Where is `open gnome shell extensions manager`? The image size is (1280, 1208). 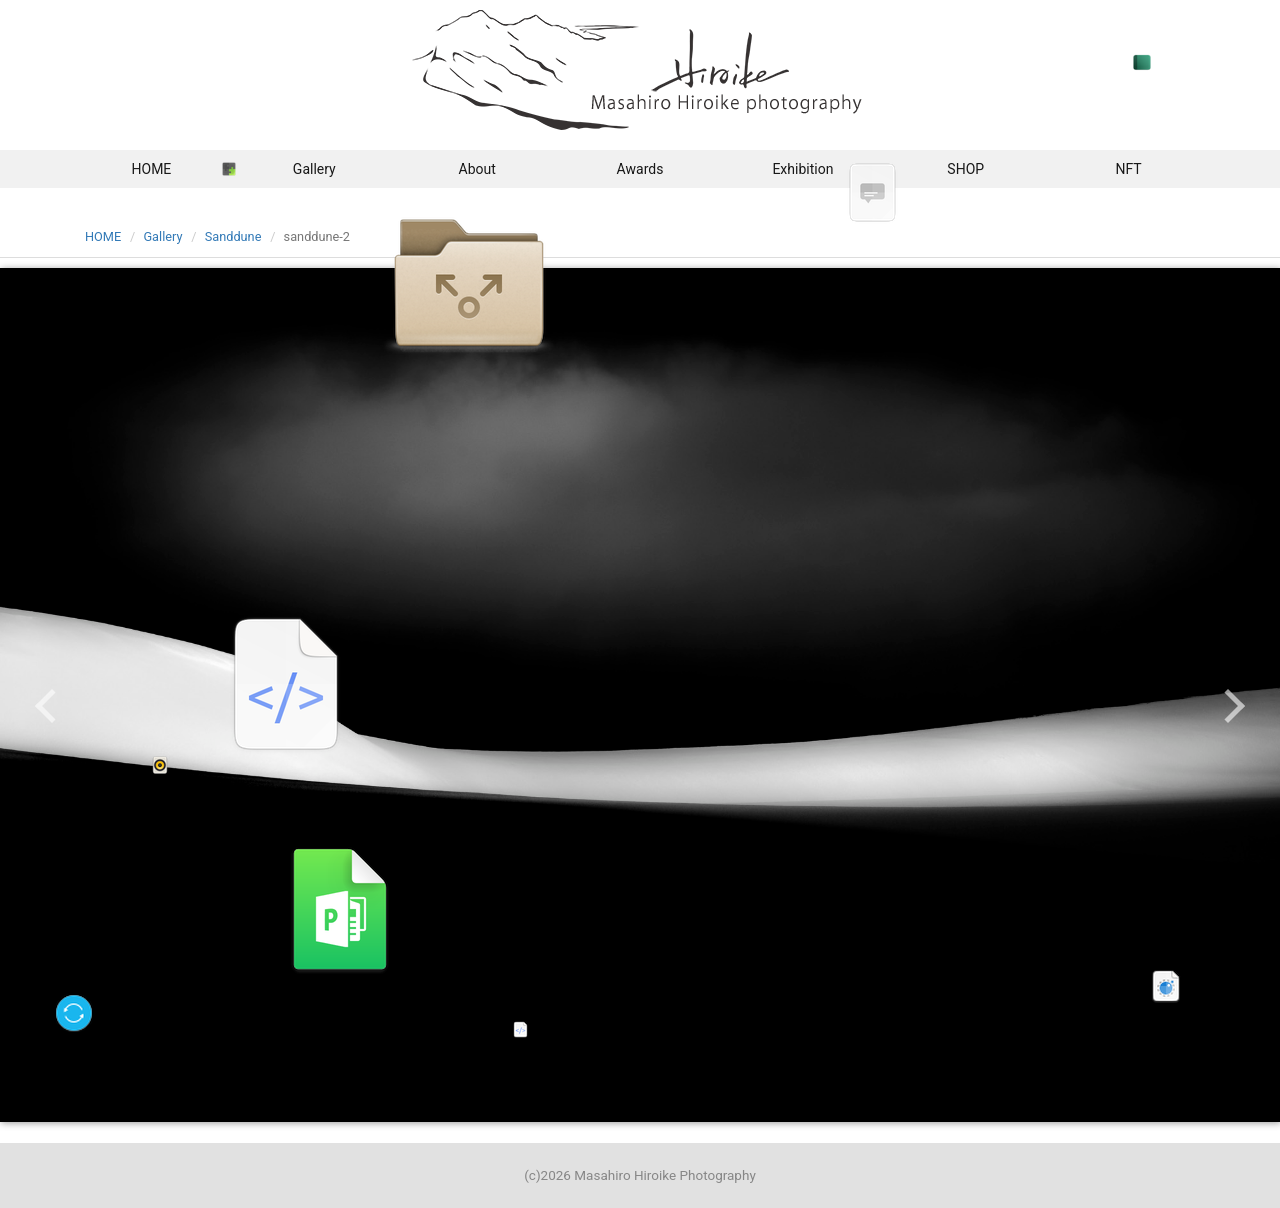
open gnome shell extensions manager is located at coordinates (229, 169).